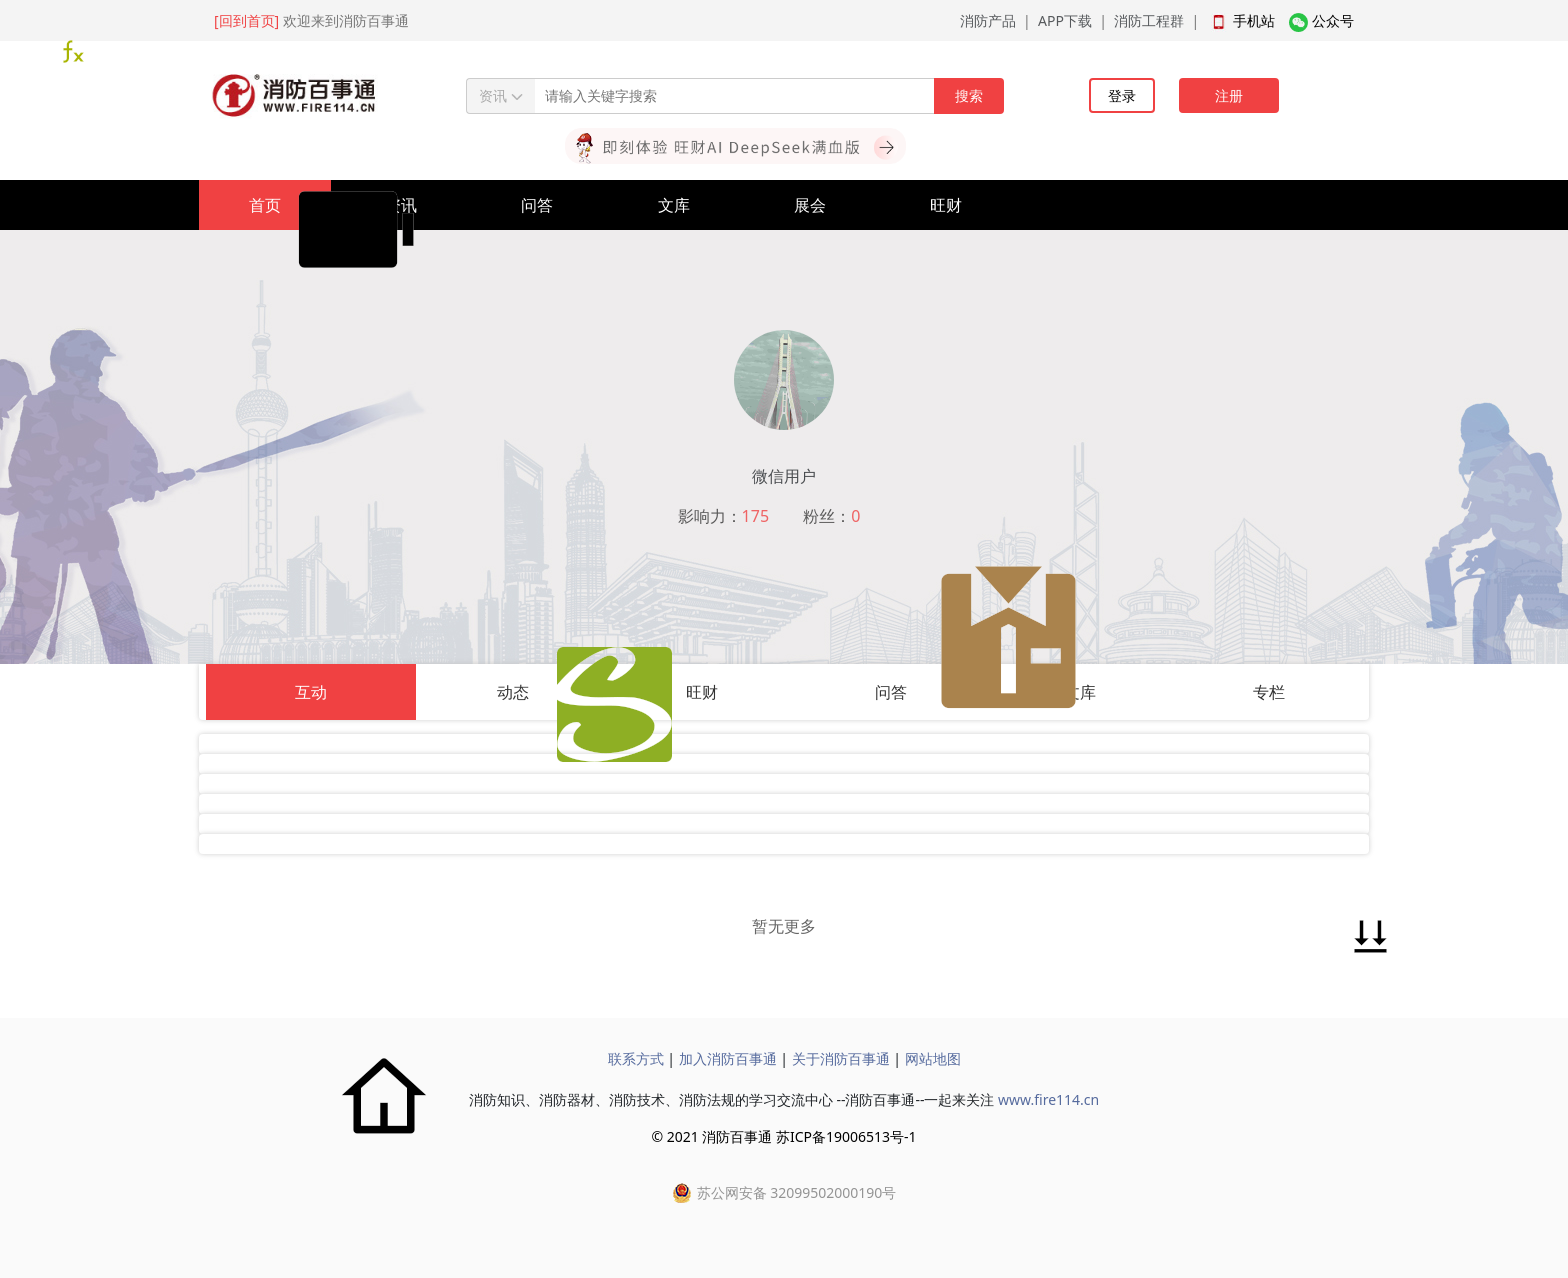 This screenshot has width=1568, height=1278. What do you see at coordinates (353, 229) in the screenshot?
I see `indicates current battery level` at bounding box center [353, 229].